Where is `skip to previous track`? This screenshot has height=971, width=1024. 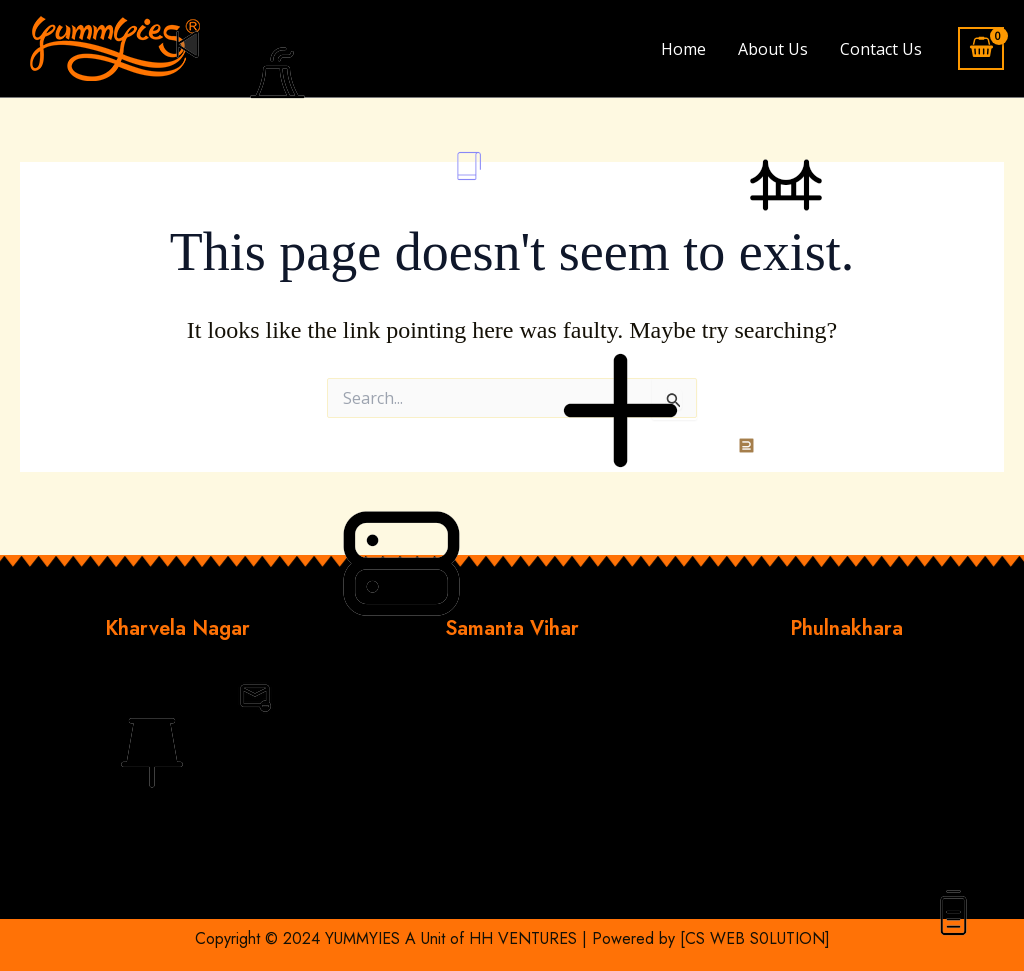
skip to previous track is located at coordinates (187, 44).